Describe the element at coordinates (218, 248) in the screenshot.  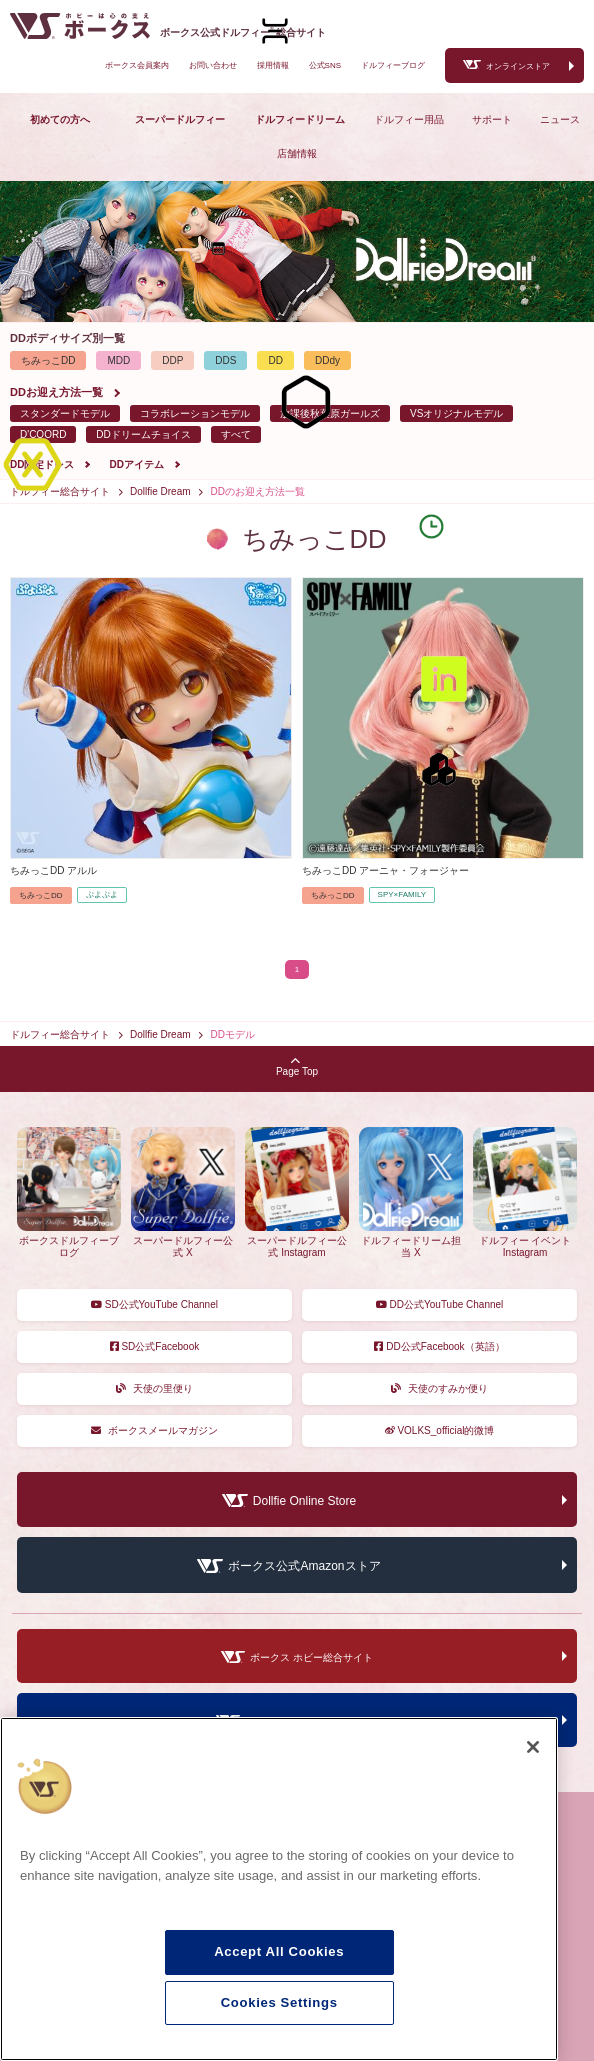
I see `collapse the navigation bar` at that location.